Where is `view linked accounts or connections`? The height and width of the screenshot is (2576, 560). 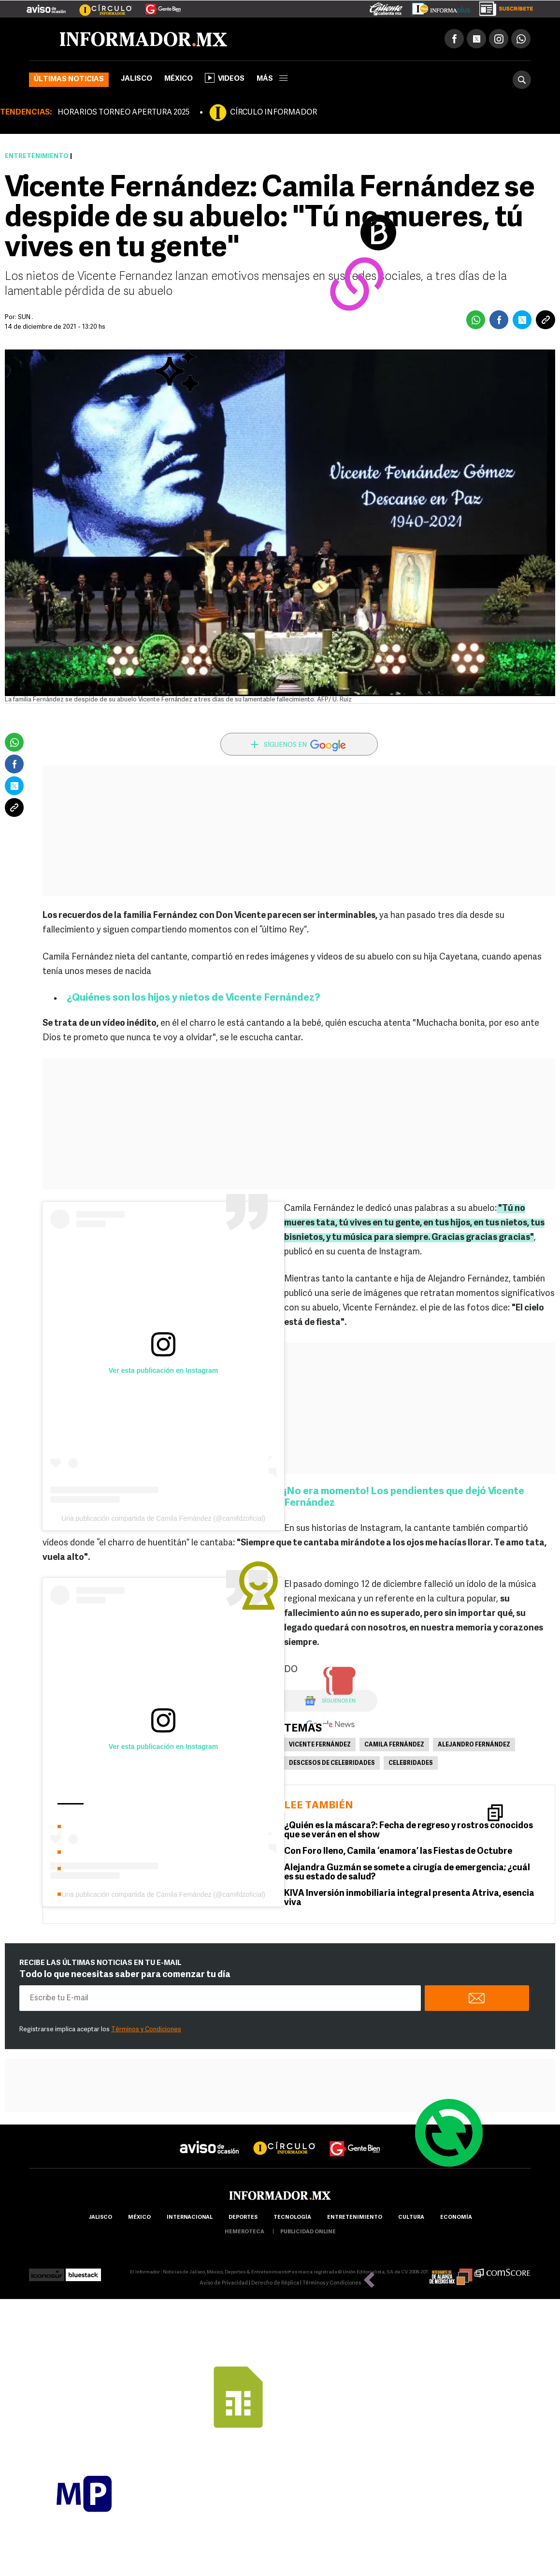 view linked accounts or connections is located at coordinates (357, 284).